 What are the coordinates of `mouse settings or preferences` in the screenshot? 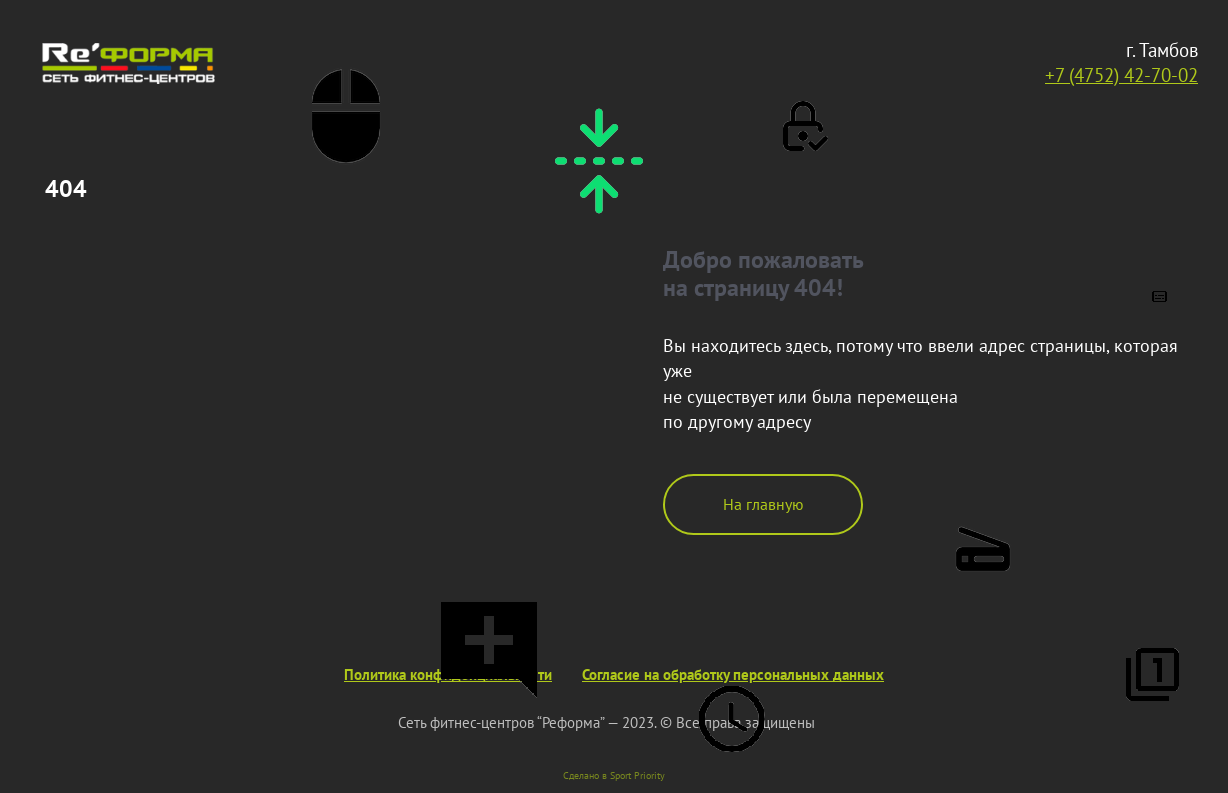 It's located at (346, 116).